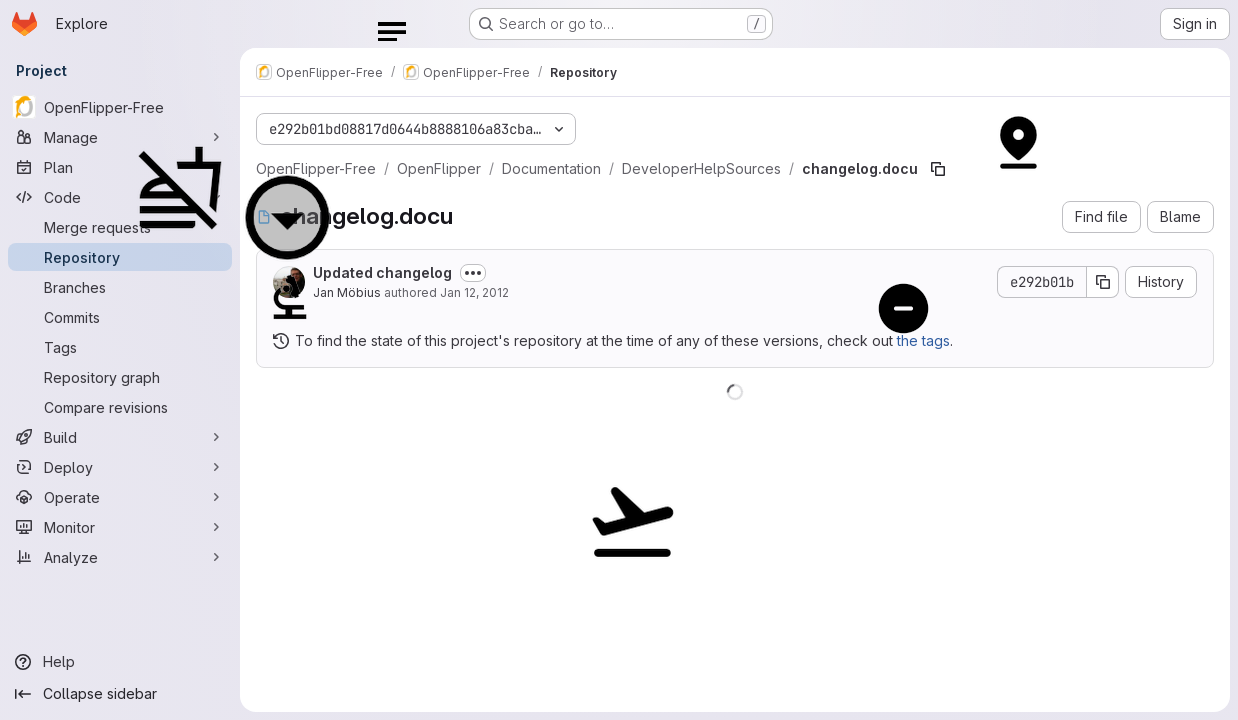  What do you see at coordinates (632, 520) in the screenshot?
I see `view flight departure information` at bounding box center [632, 520].